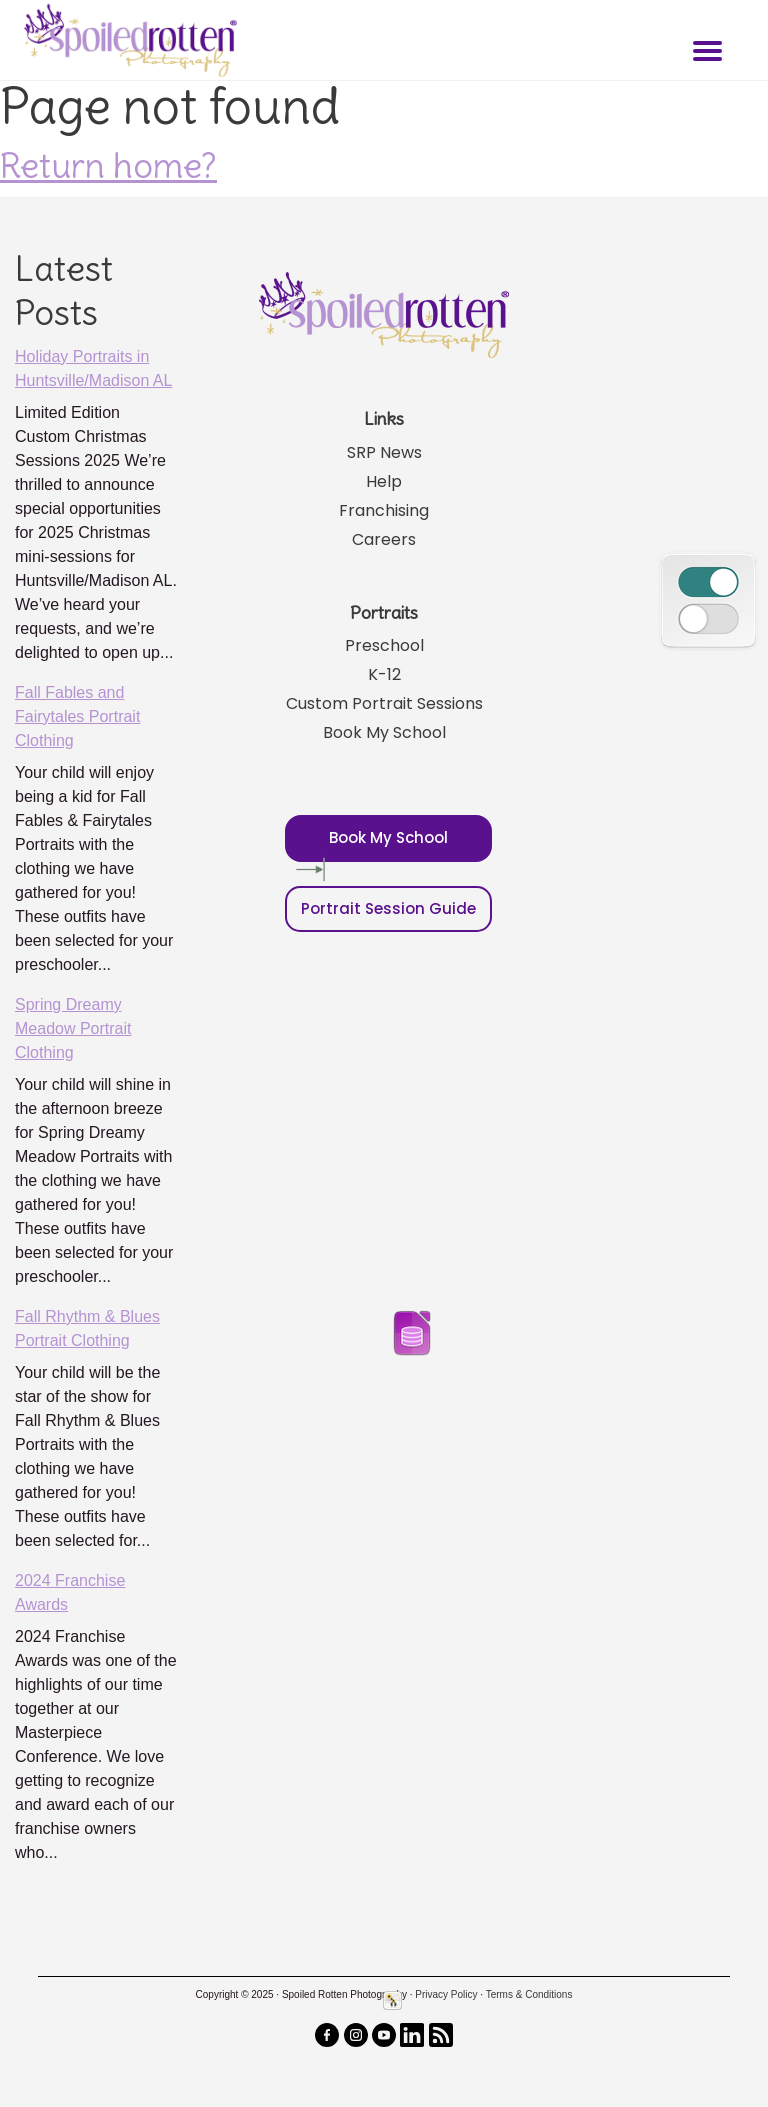 The width and height of the screenshot is (768, 2107). I want to click on jump to the last item in a list, so click(310, 869).